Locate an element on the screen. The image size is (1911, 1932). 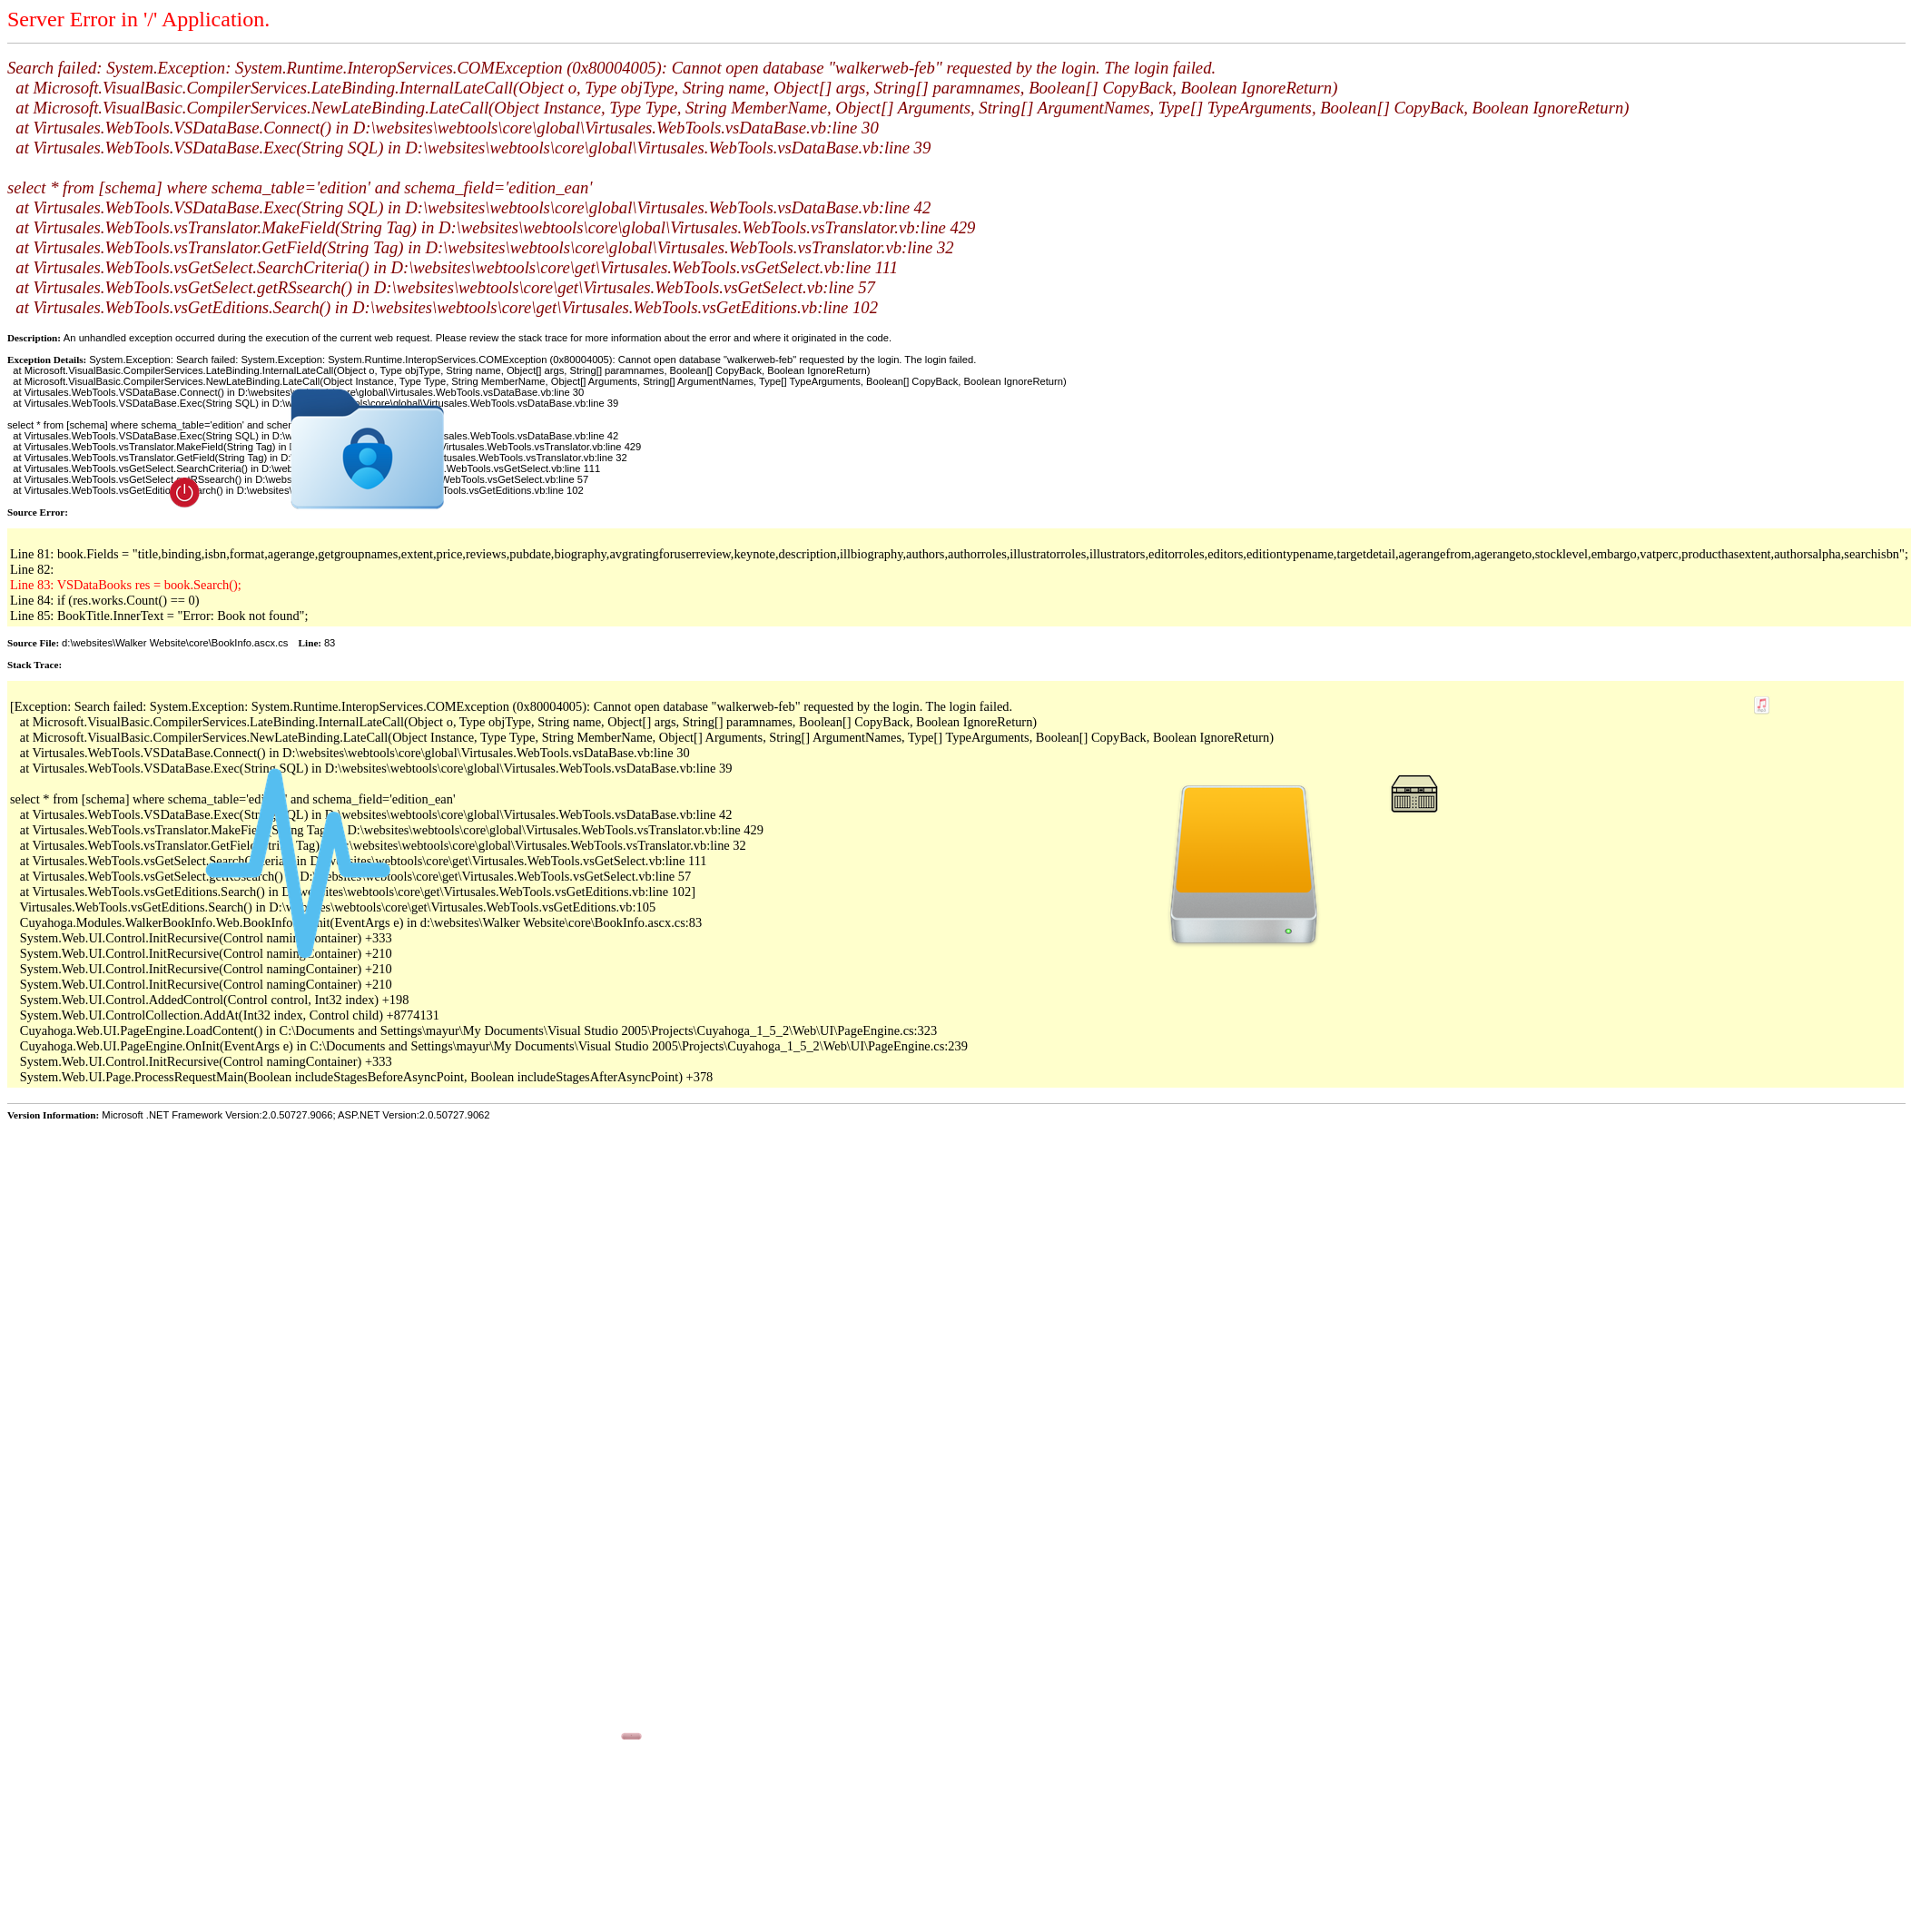
access xserve in sidebar is located at coordinates (1414, 793).